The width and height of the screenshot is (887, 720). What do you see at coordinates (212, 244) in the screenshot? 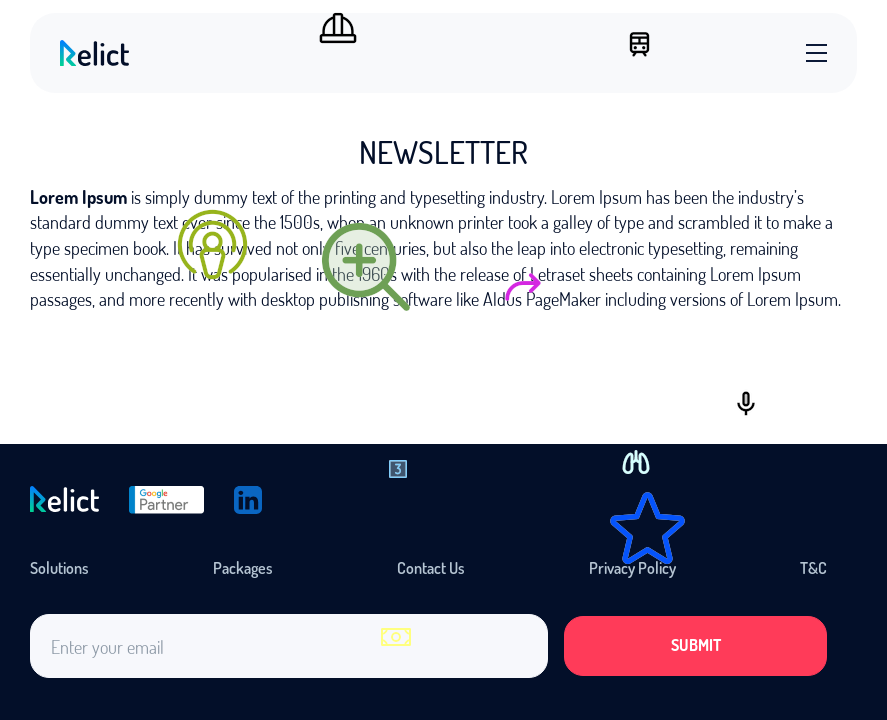
I see `open apple podcasts` at bounding box center [212, 244].